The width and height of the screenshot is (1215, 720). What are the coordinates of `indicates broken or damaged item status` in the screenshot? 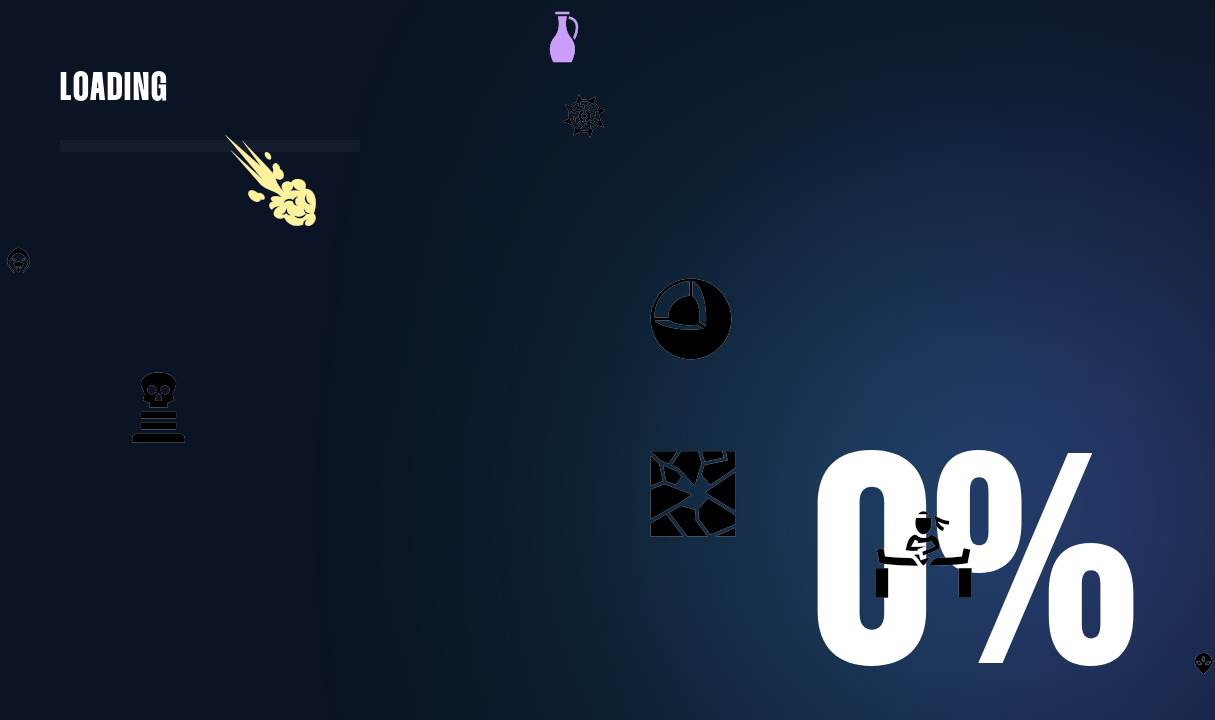 It's located at (693, 494).